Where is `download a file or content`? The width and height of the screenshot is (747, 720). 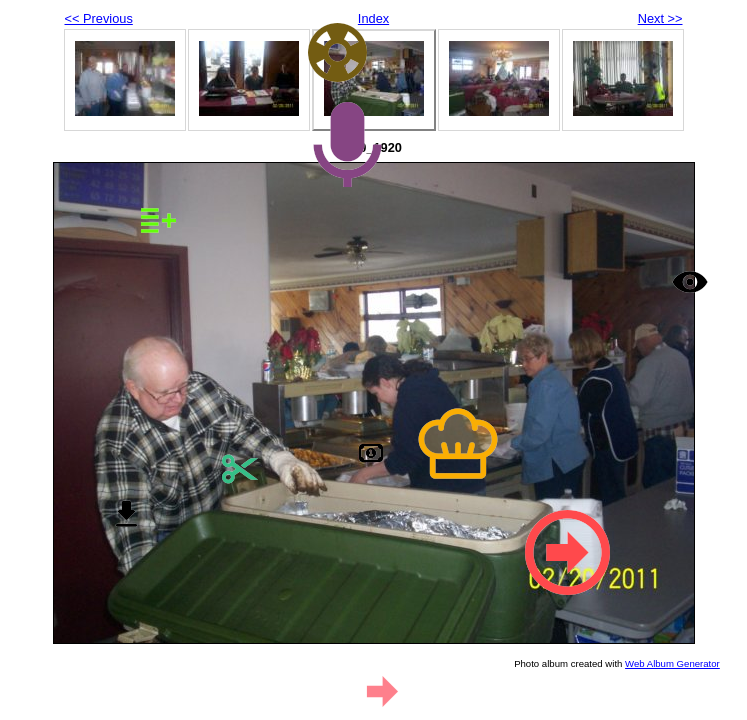 download a file or content is located at coordinates (126, 514).